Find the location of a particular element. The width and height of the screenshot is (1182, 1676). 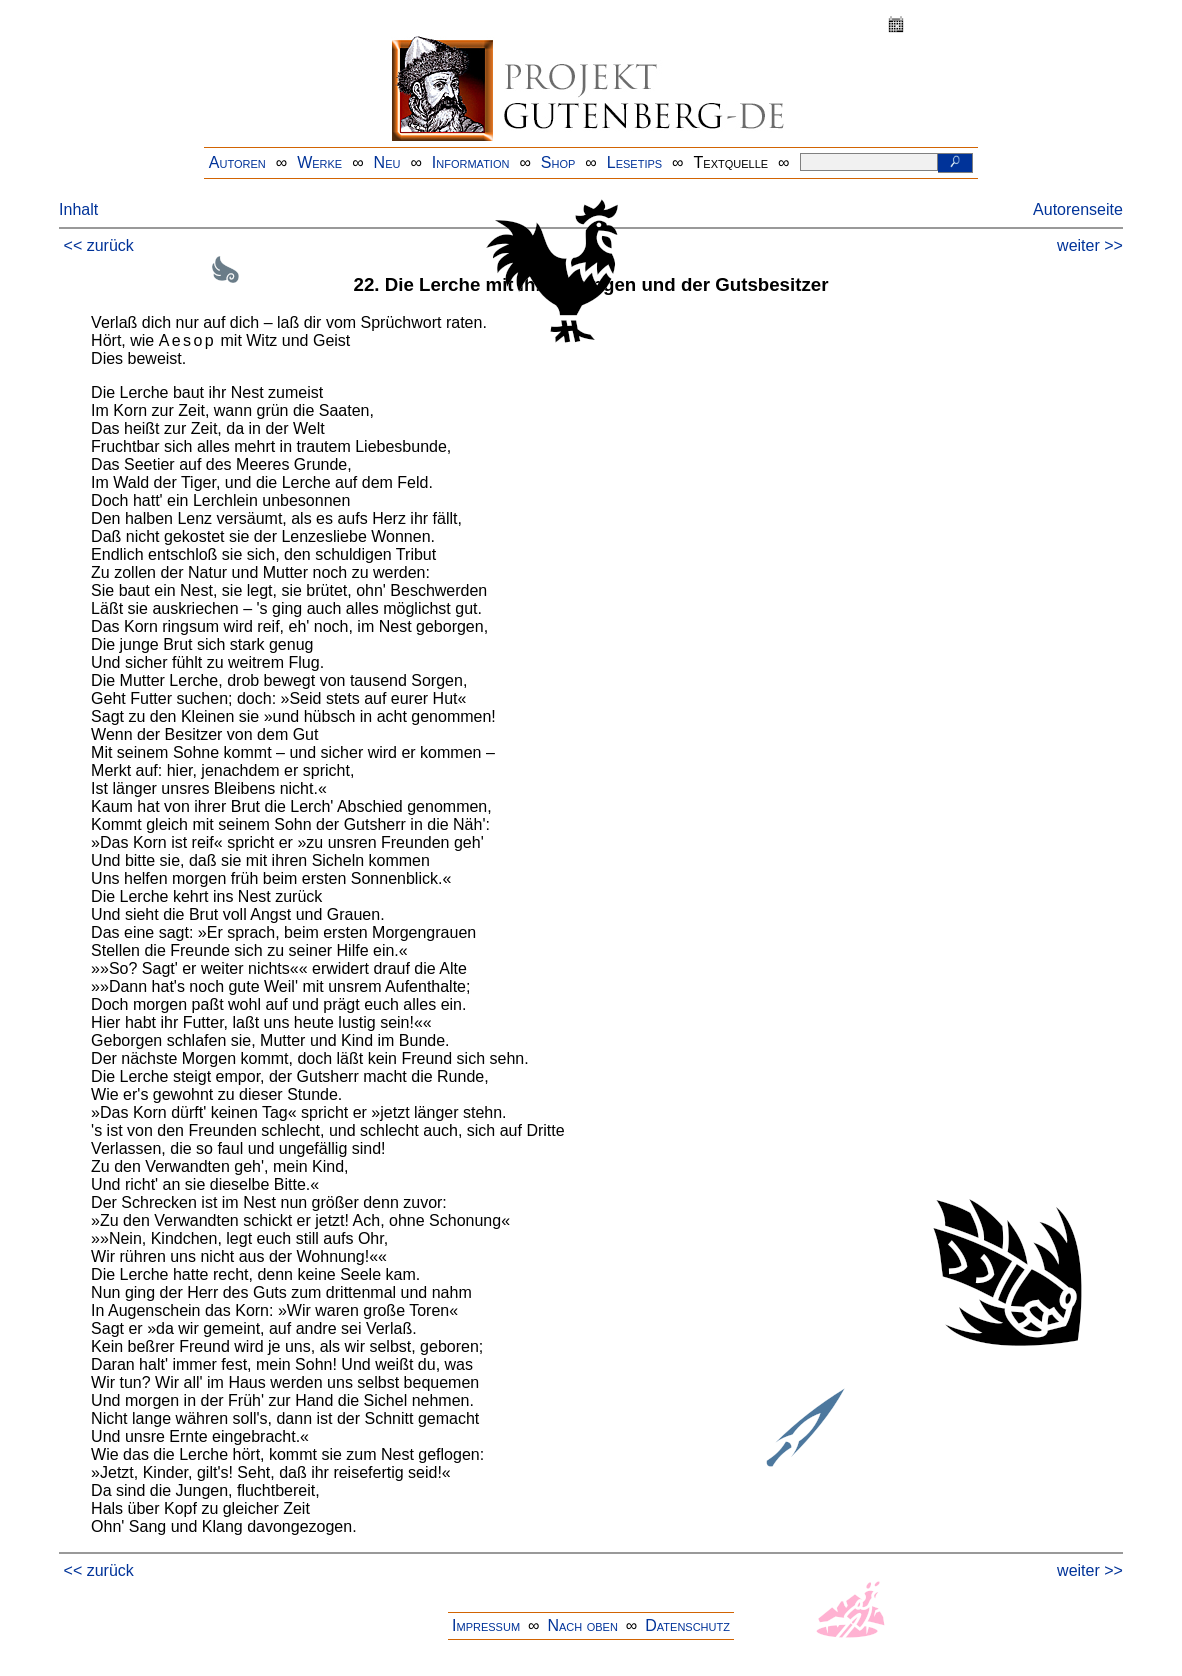

activate armor-piercing attack ability is located at coordinates (1007, 1272).